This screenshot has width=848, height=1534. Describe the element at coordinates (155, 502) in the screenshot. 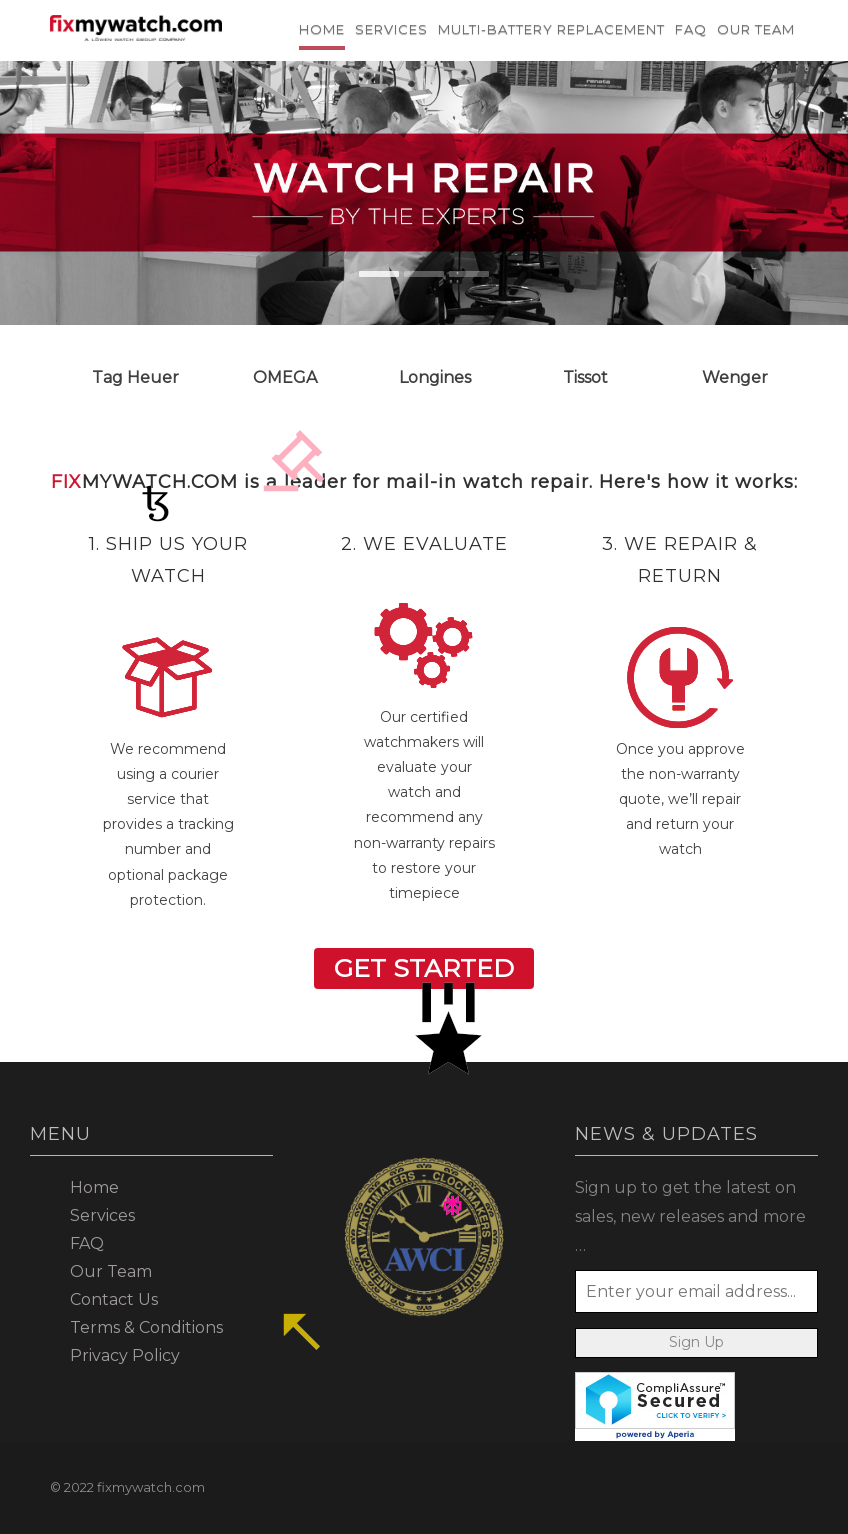

I see `tezos (XTZ) cryptocurrency logo` at that location.